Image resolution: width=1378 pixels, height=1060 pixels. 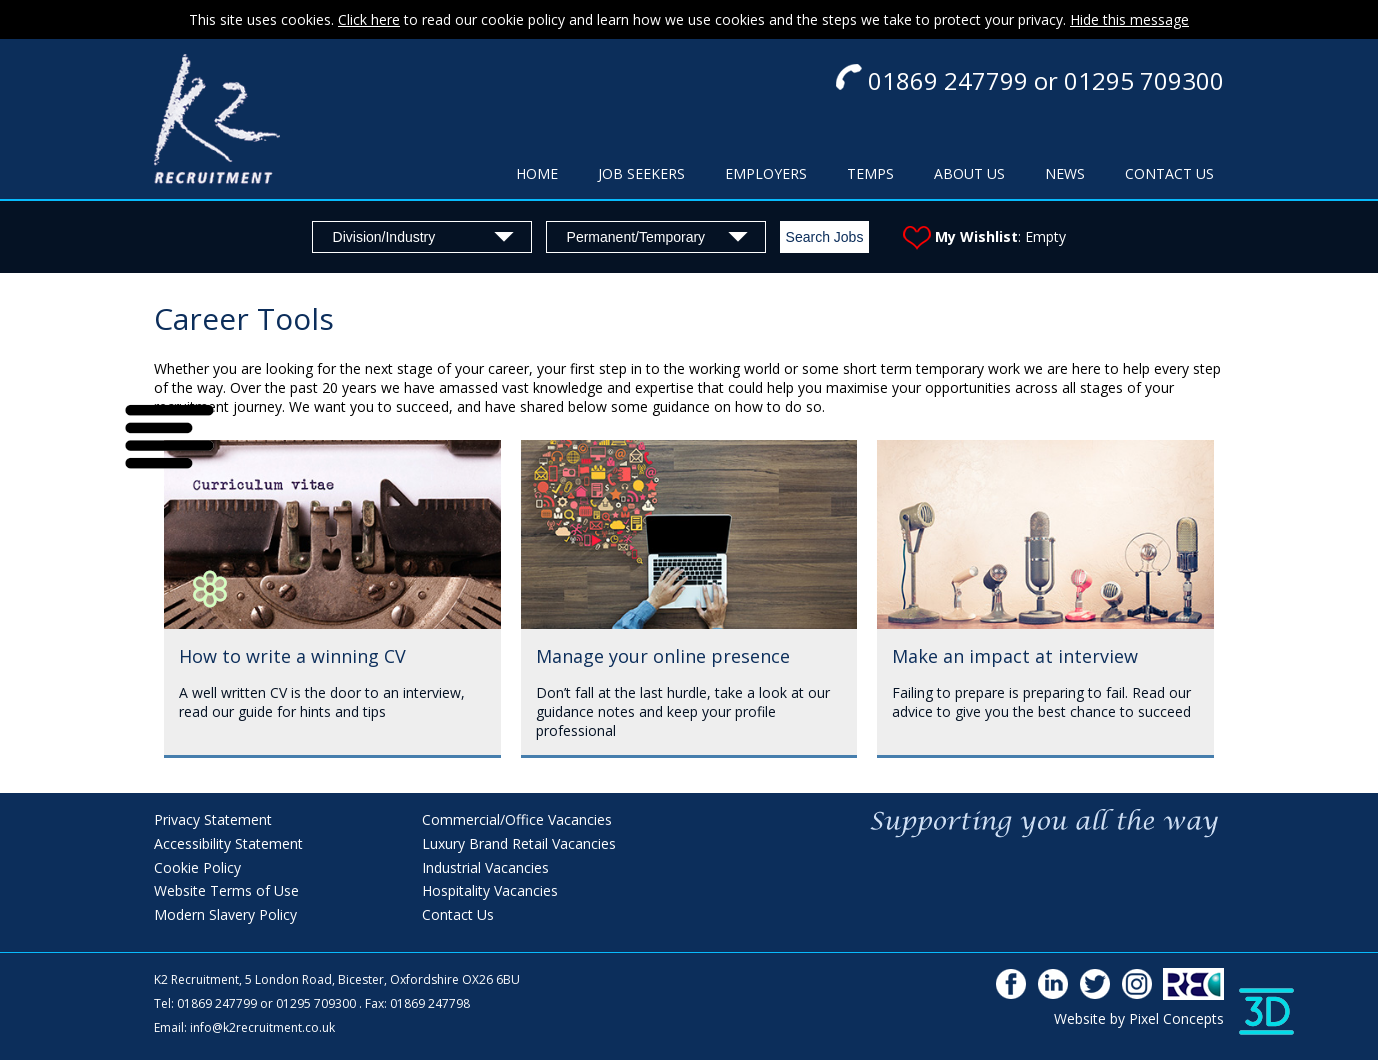 I want to click on switch to 3D view mode, so click(x=1266, y=1011).